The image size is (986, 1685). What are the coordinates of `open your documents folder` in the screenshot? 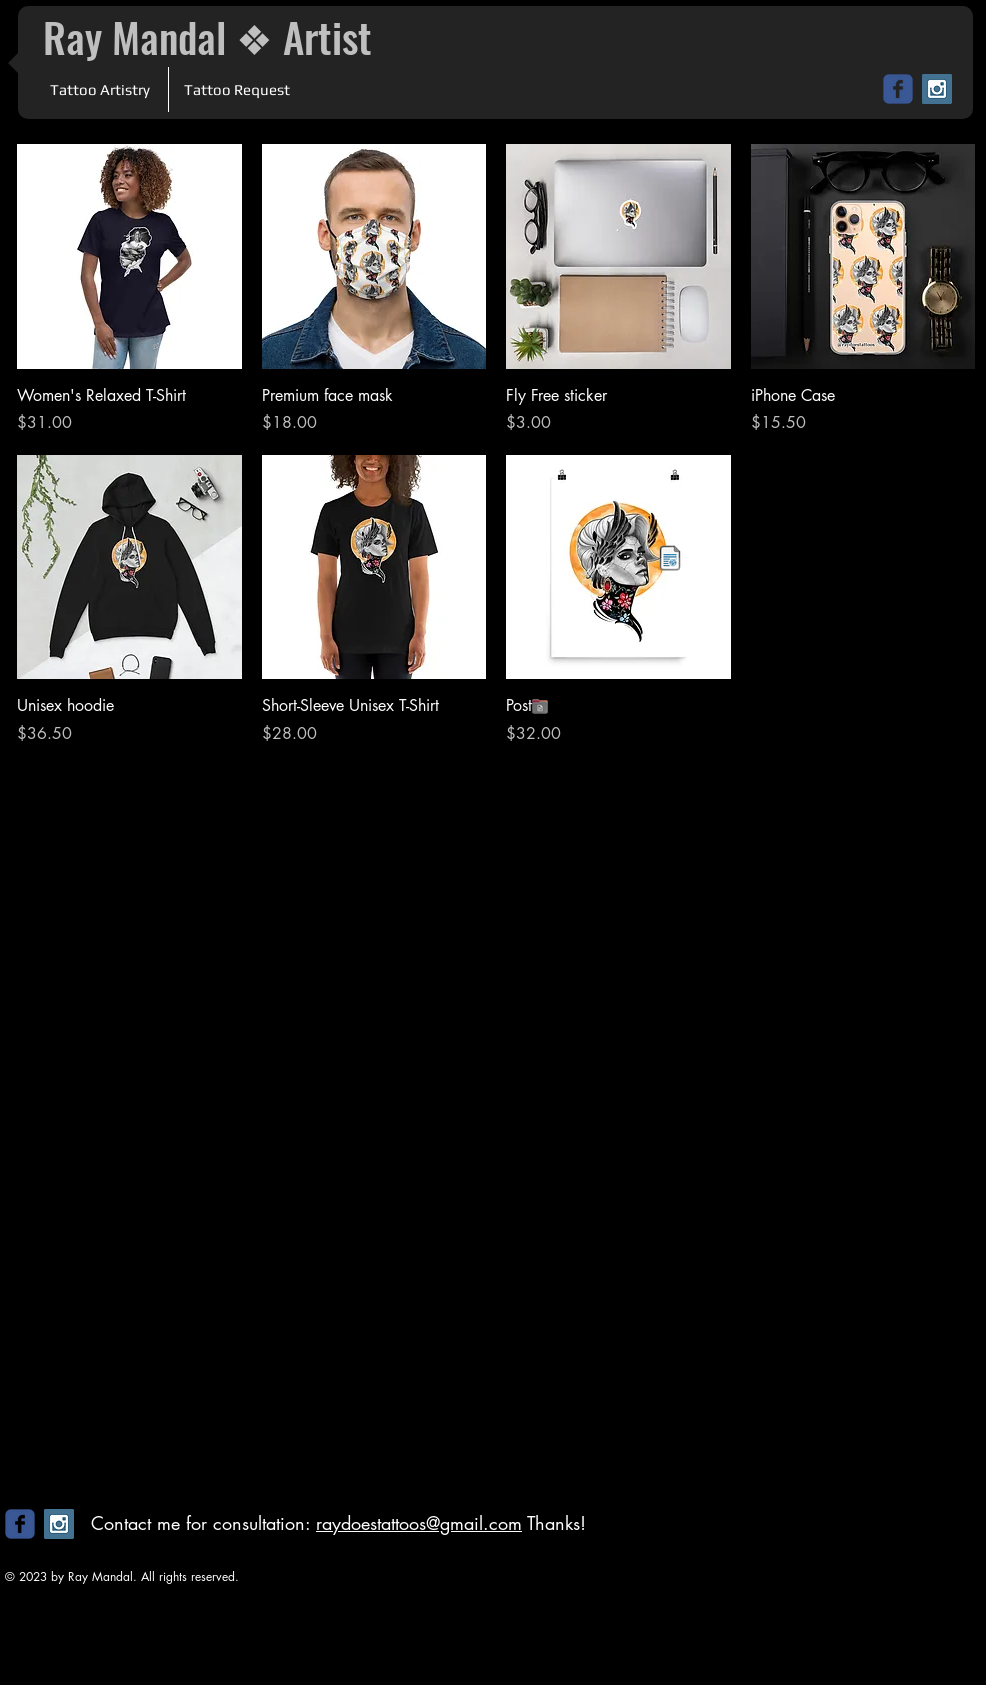 It's located at (540, 706).